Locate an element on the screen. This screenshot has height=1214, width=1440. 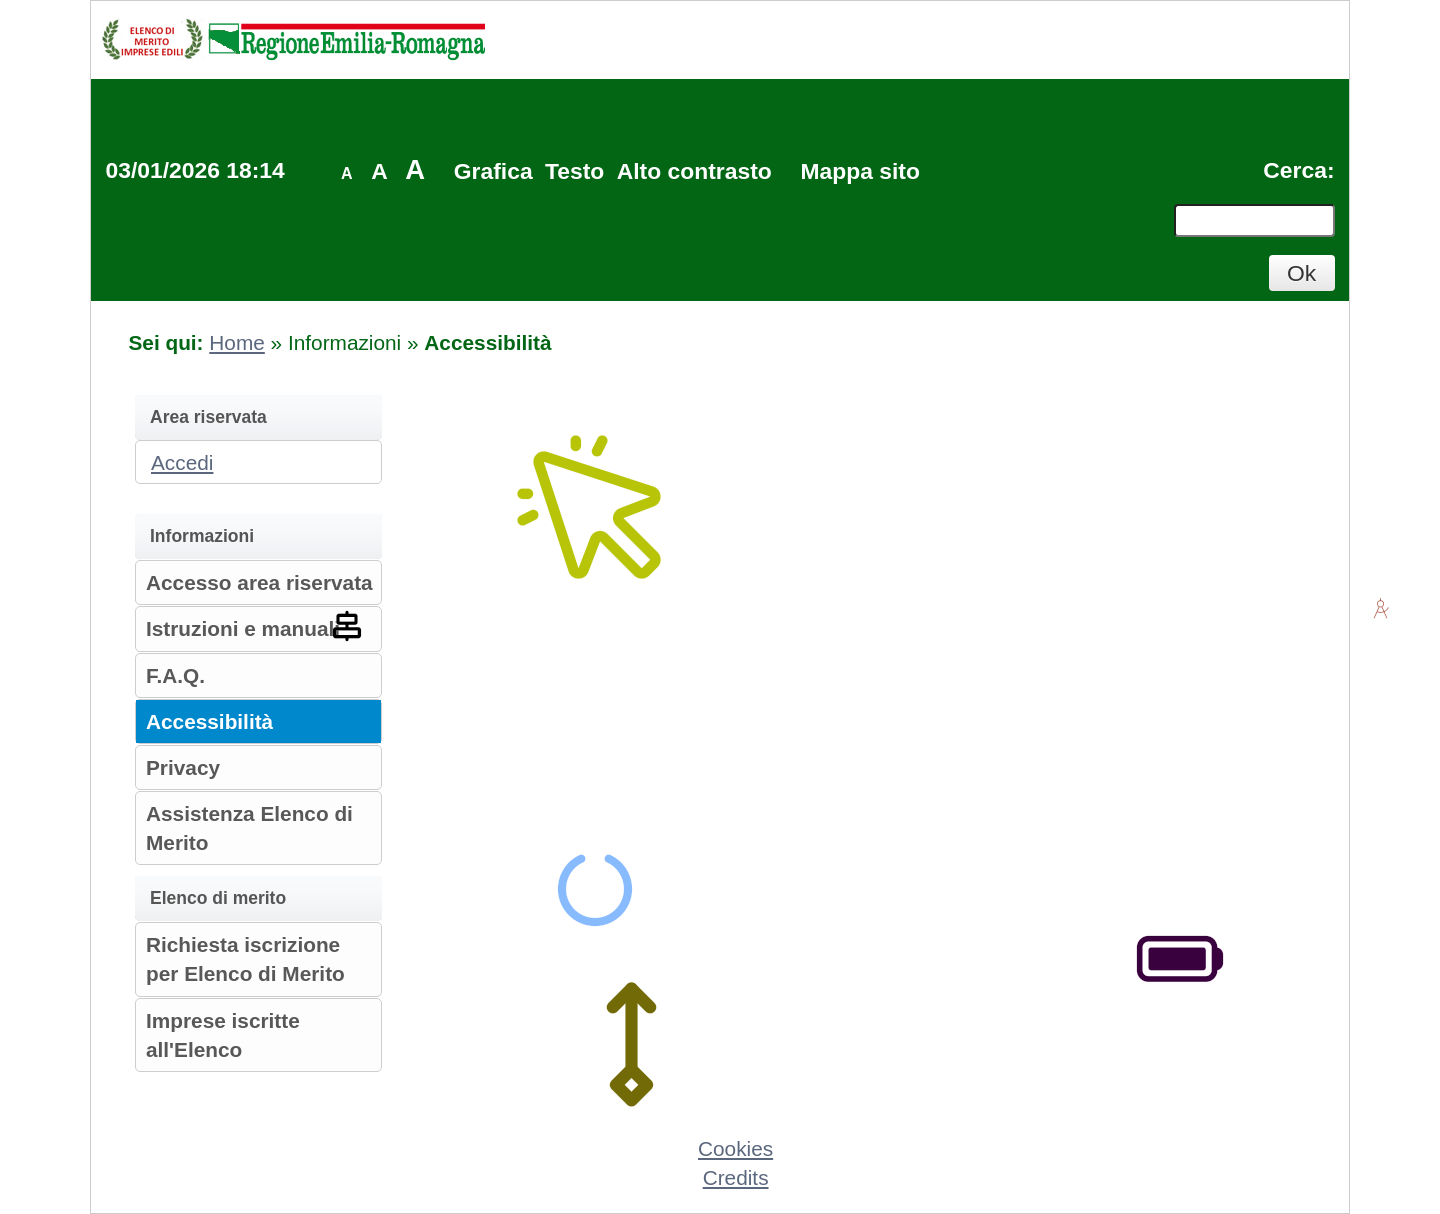
click or tap to interact is located at coordinates (597, 515).